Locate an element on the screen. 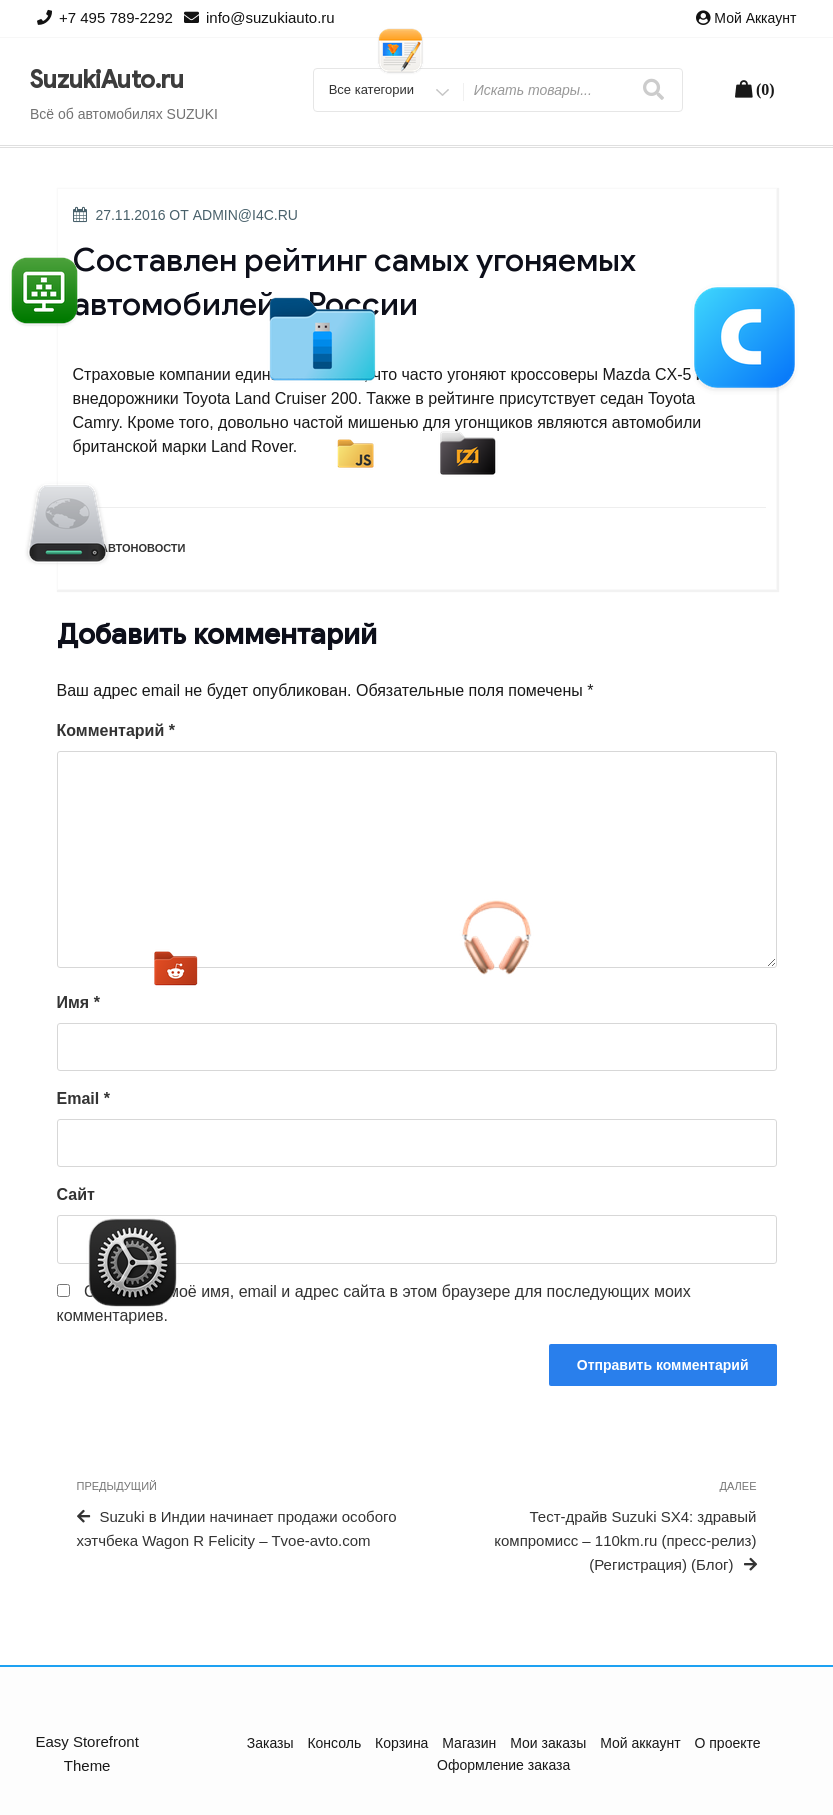 The width and height of the screenshot is (833, 1815). open calligrawords app is located at coordinates (400, 50).